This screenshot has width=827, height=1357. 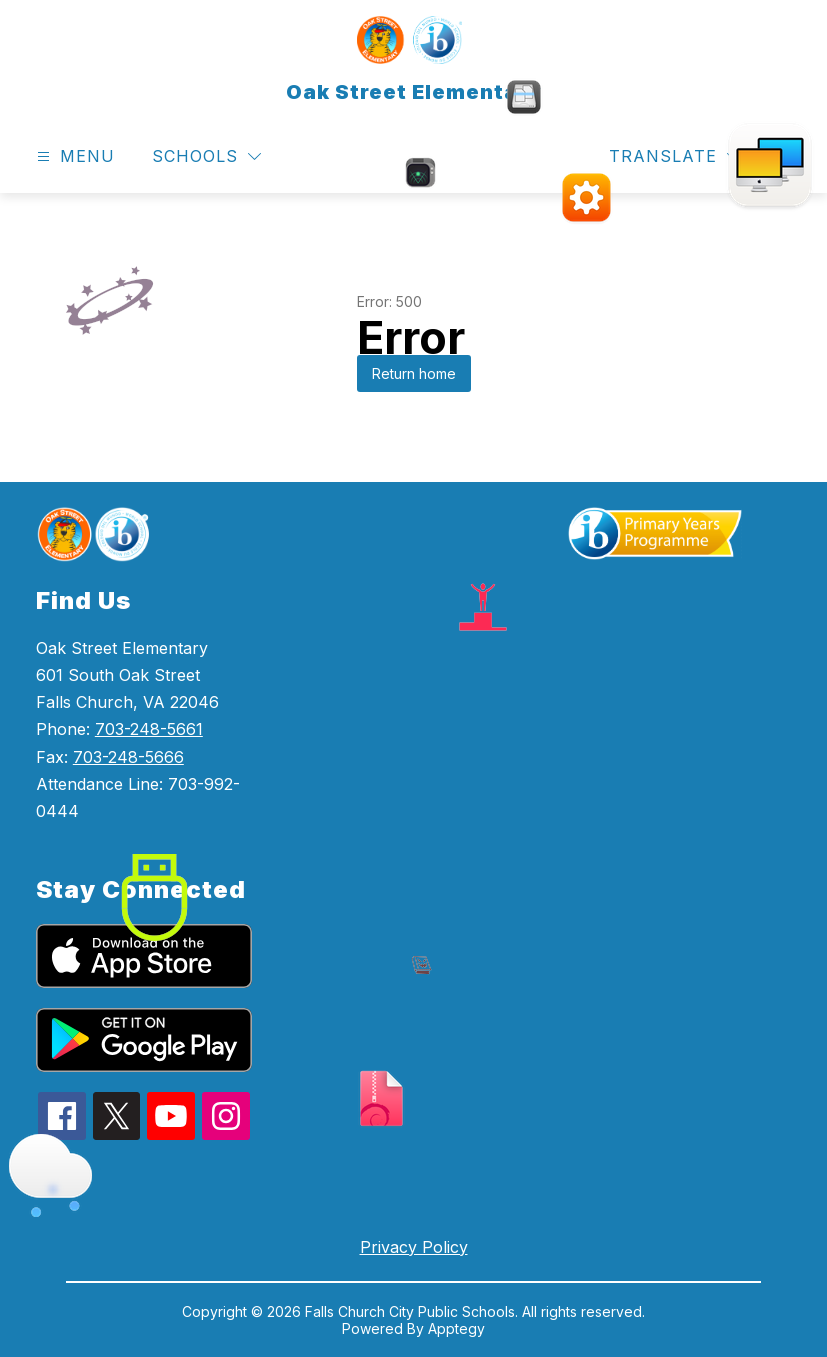 I want to click on view competition rankings or leaderboard, so click(x=483, y=607).